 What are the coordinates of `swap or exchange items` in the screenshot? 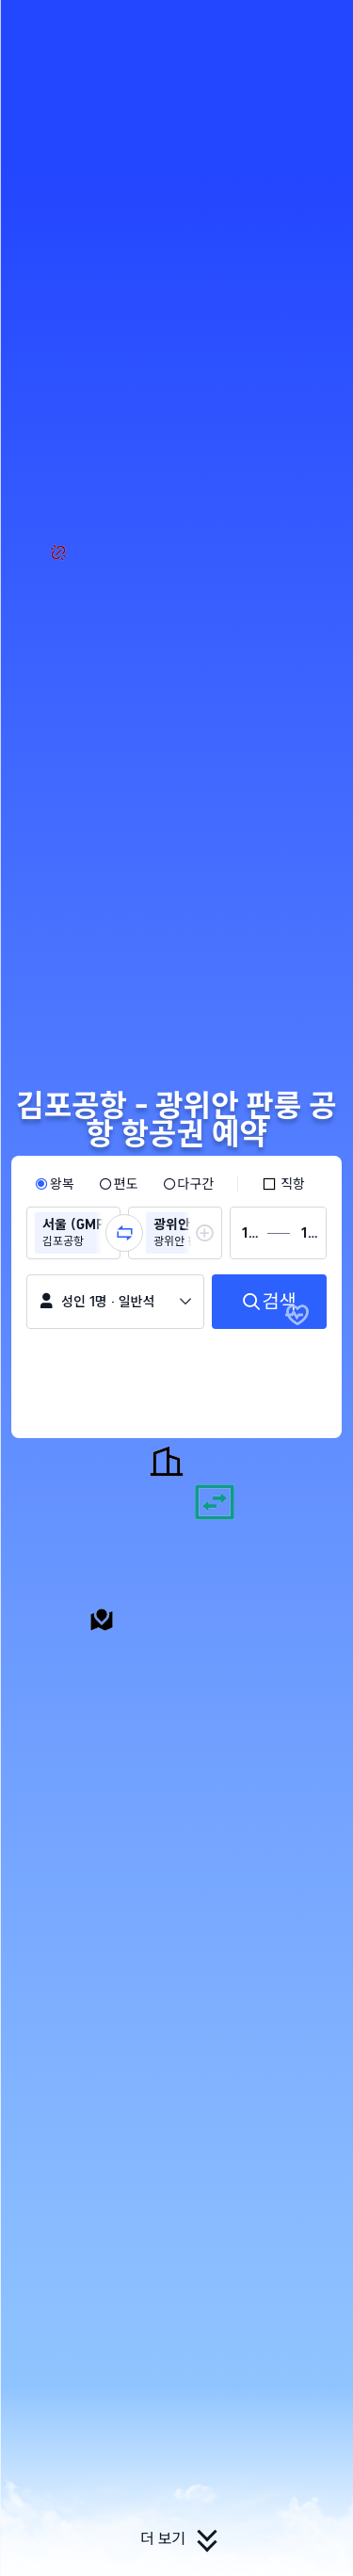 It's located at (215, 1502).